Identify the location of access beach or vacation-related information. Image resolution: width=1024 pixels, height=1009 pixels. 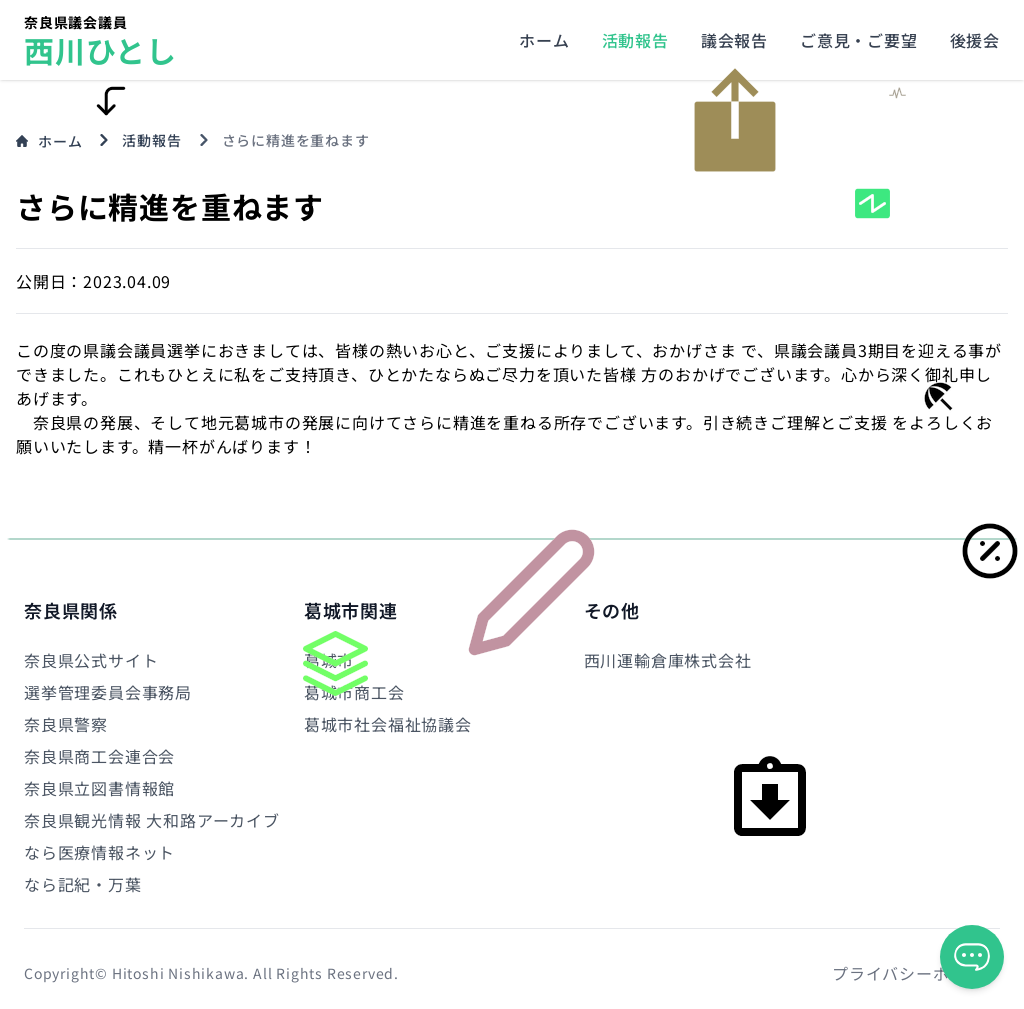
(938, 396).